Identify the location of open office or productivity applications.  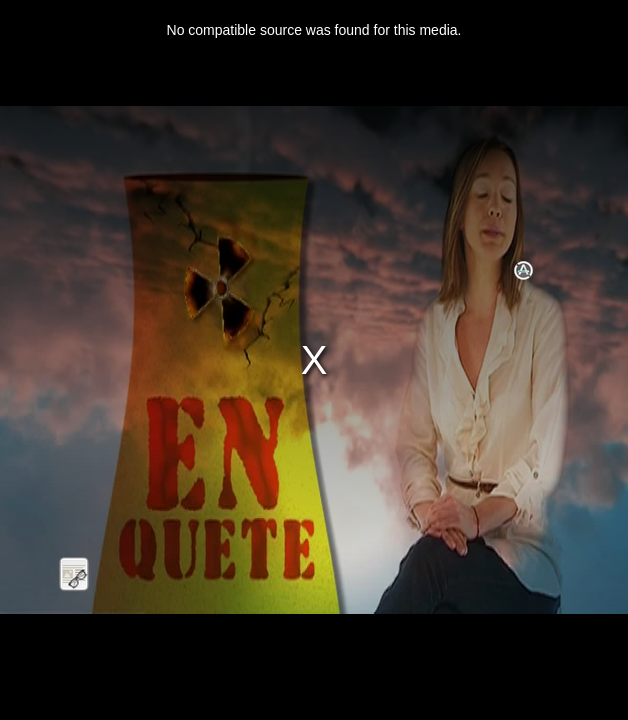
(74, 574).